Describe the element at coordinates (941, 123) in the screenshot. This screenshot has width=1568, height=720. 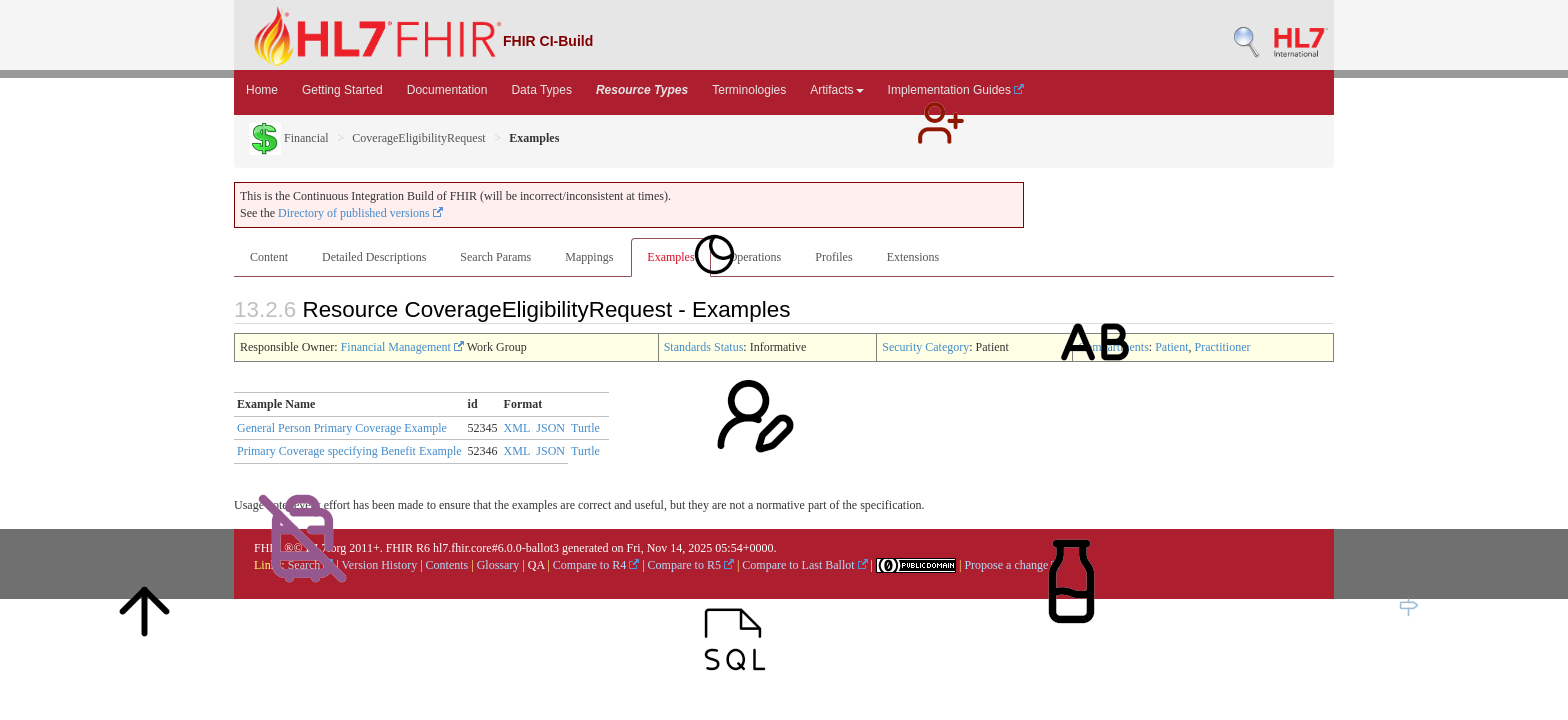
I see `add a new contact or friend` at that location.